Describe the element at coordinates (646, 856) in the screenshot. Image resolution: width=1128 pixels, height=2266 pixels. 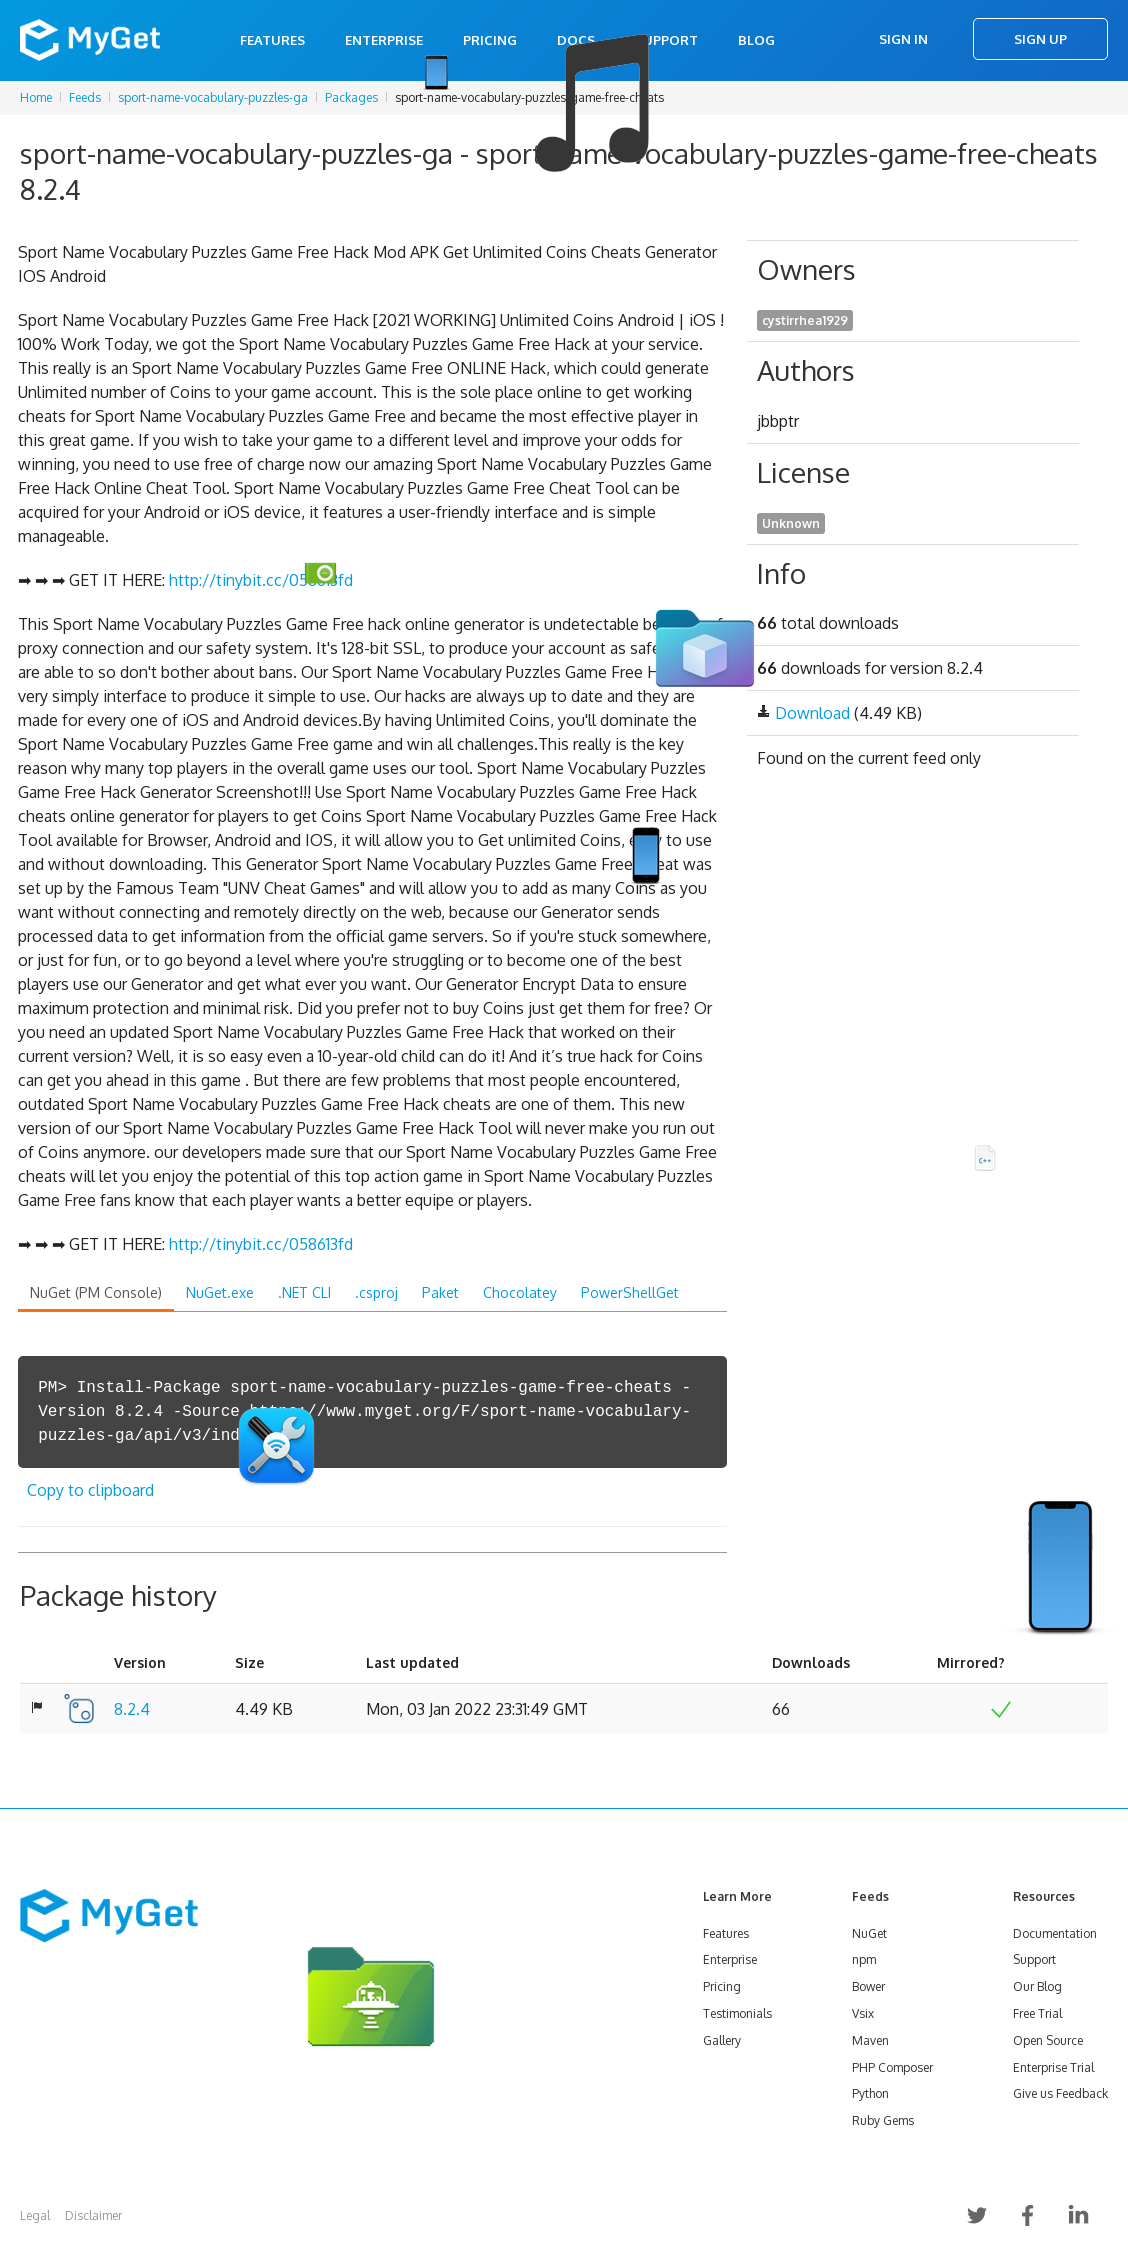
I see `iPhone SE device connected to your Mac` at that location.